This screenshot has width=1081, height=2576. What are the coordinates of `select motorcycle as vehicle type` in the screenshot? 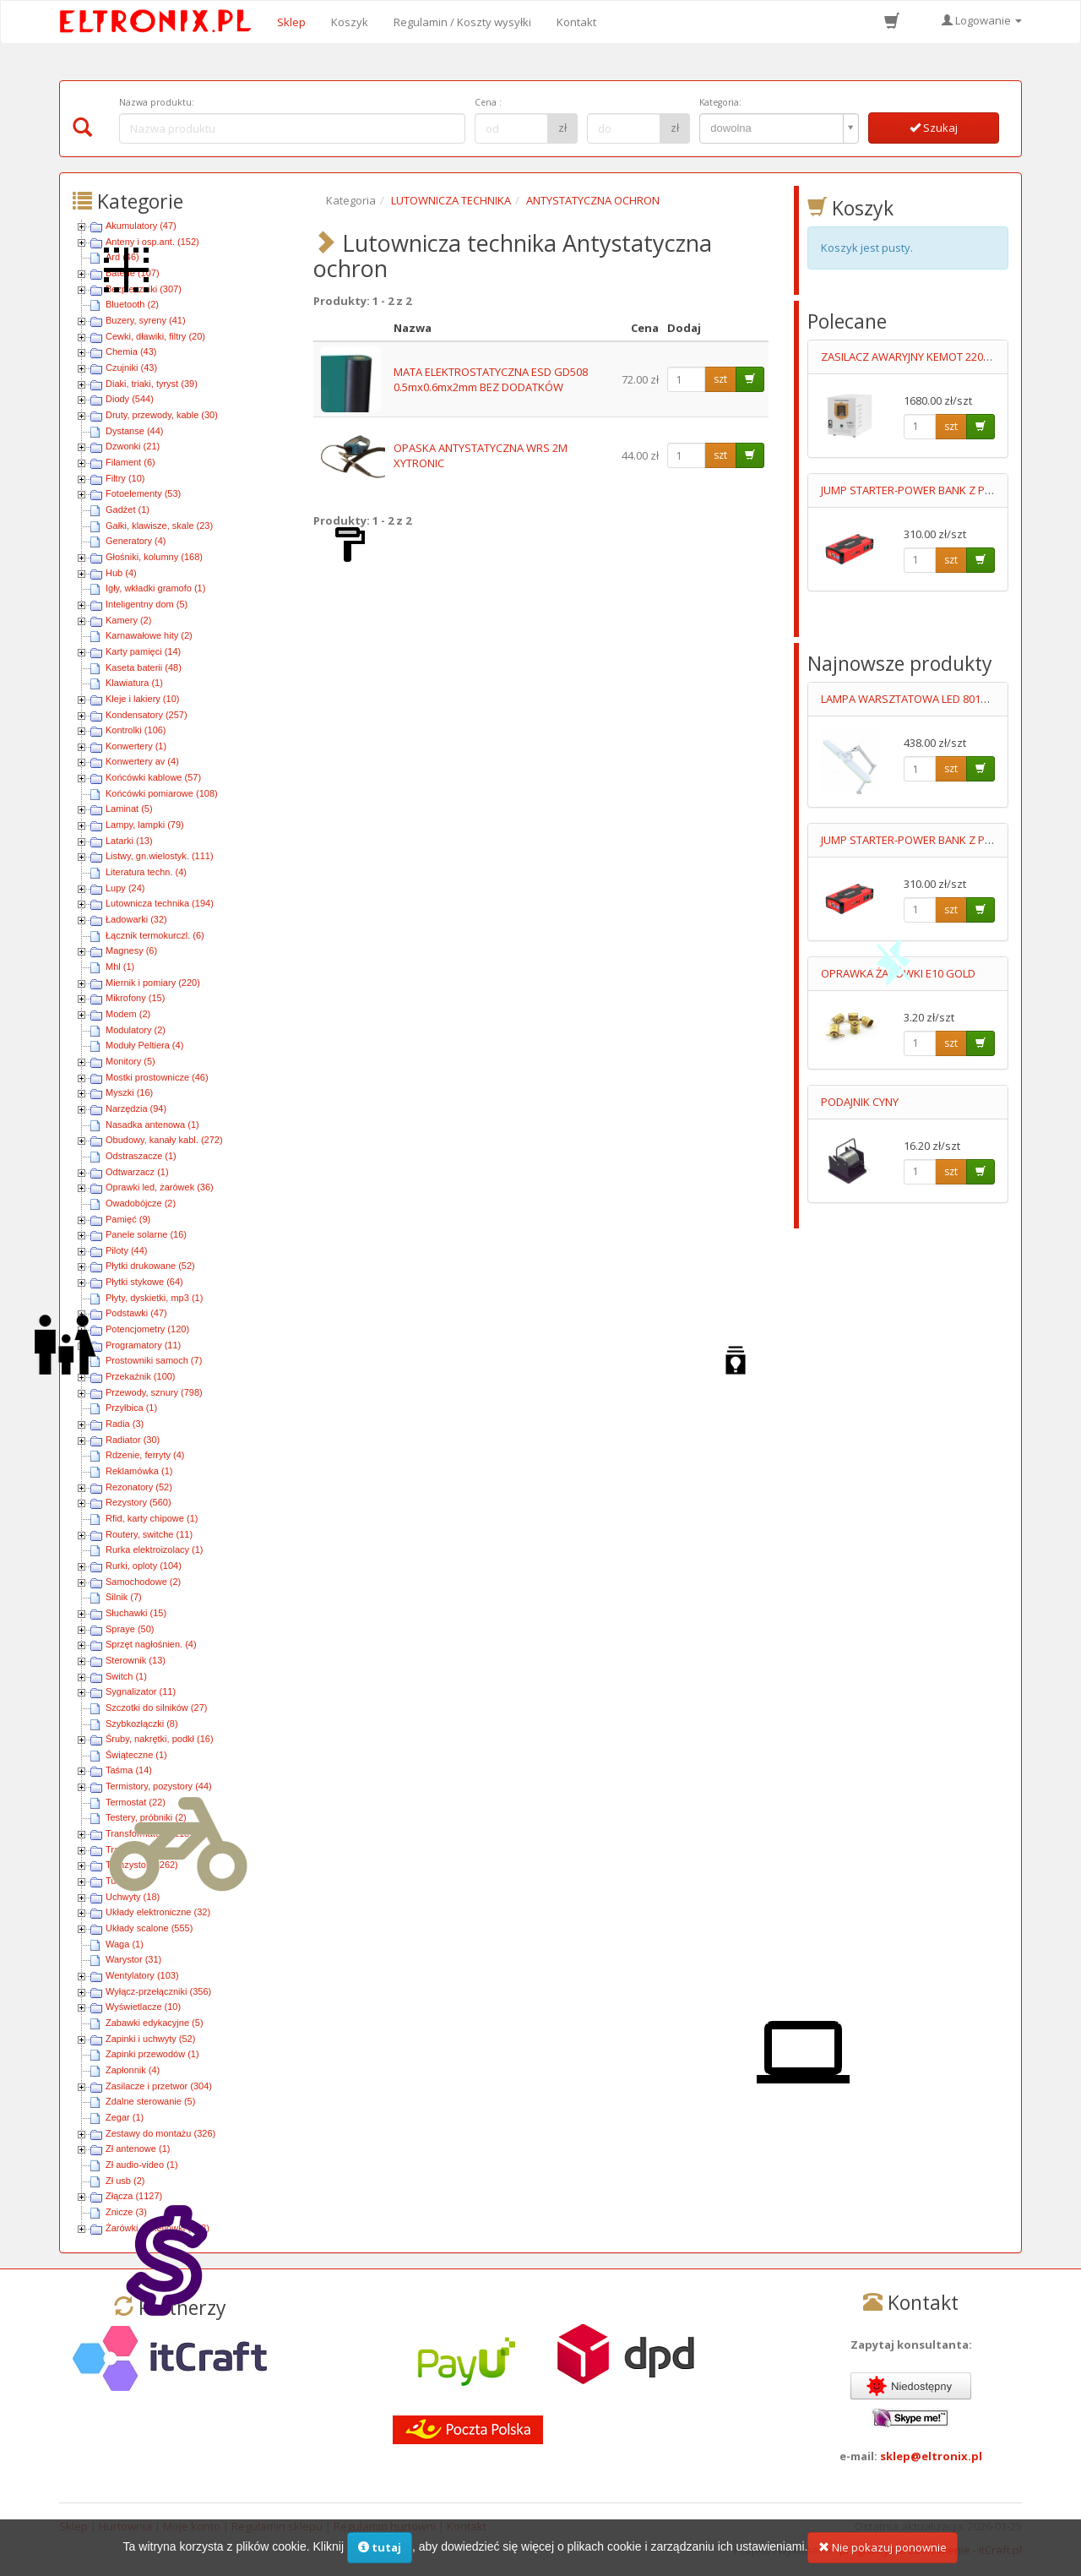 It's located at (178, 1841).